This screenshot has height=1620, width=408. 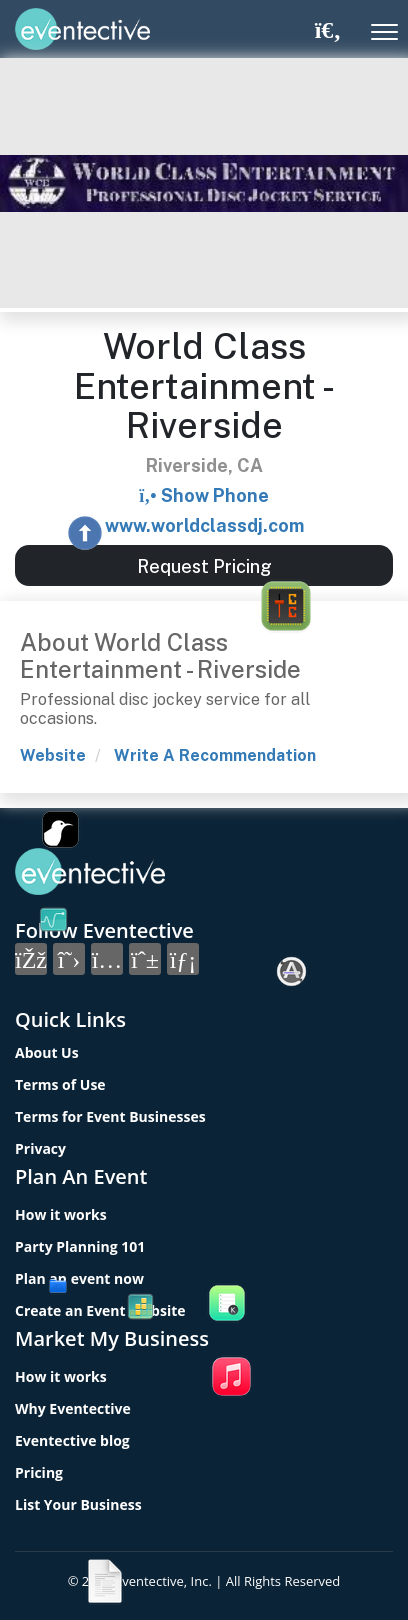 What do you see at coordinates (291, 971) in the screenshot?
I see `check for available software updates` at bounding box center [291, 971].